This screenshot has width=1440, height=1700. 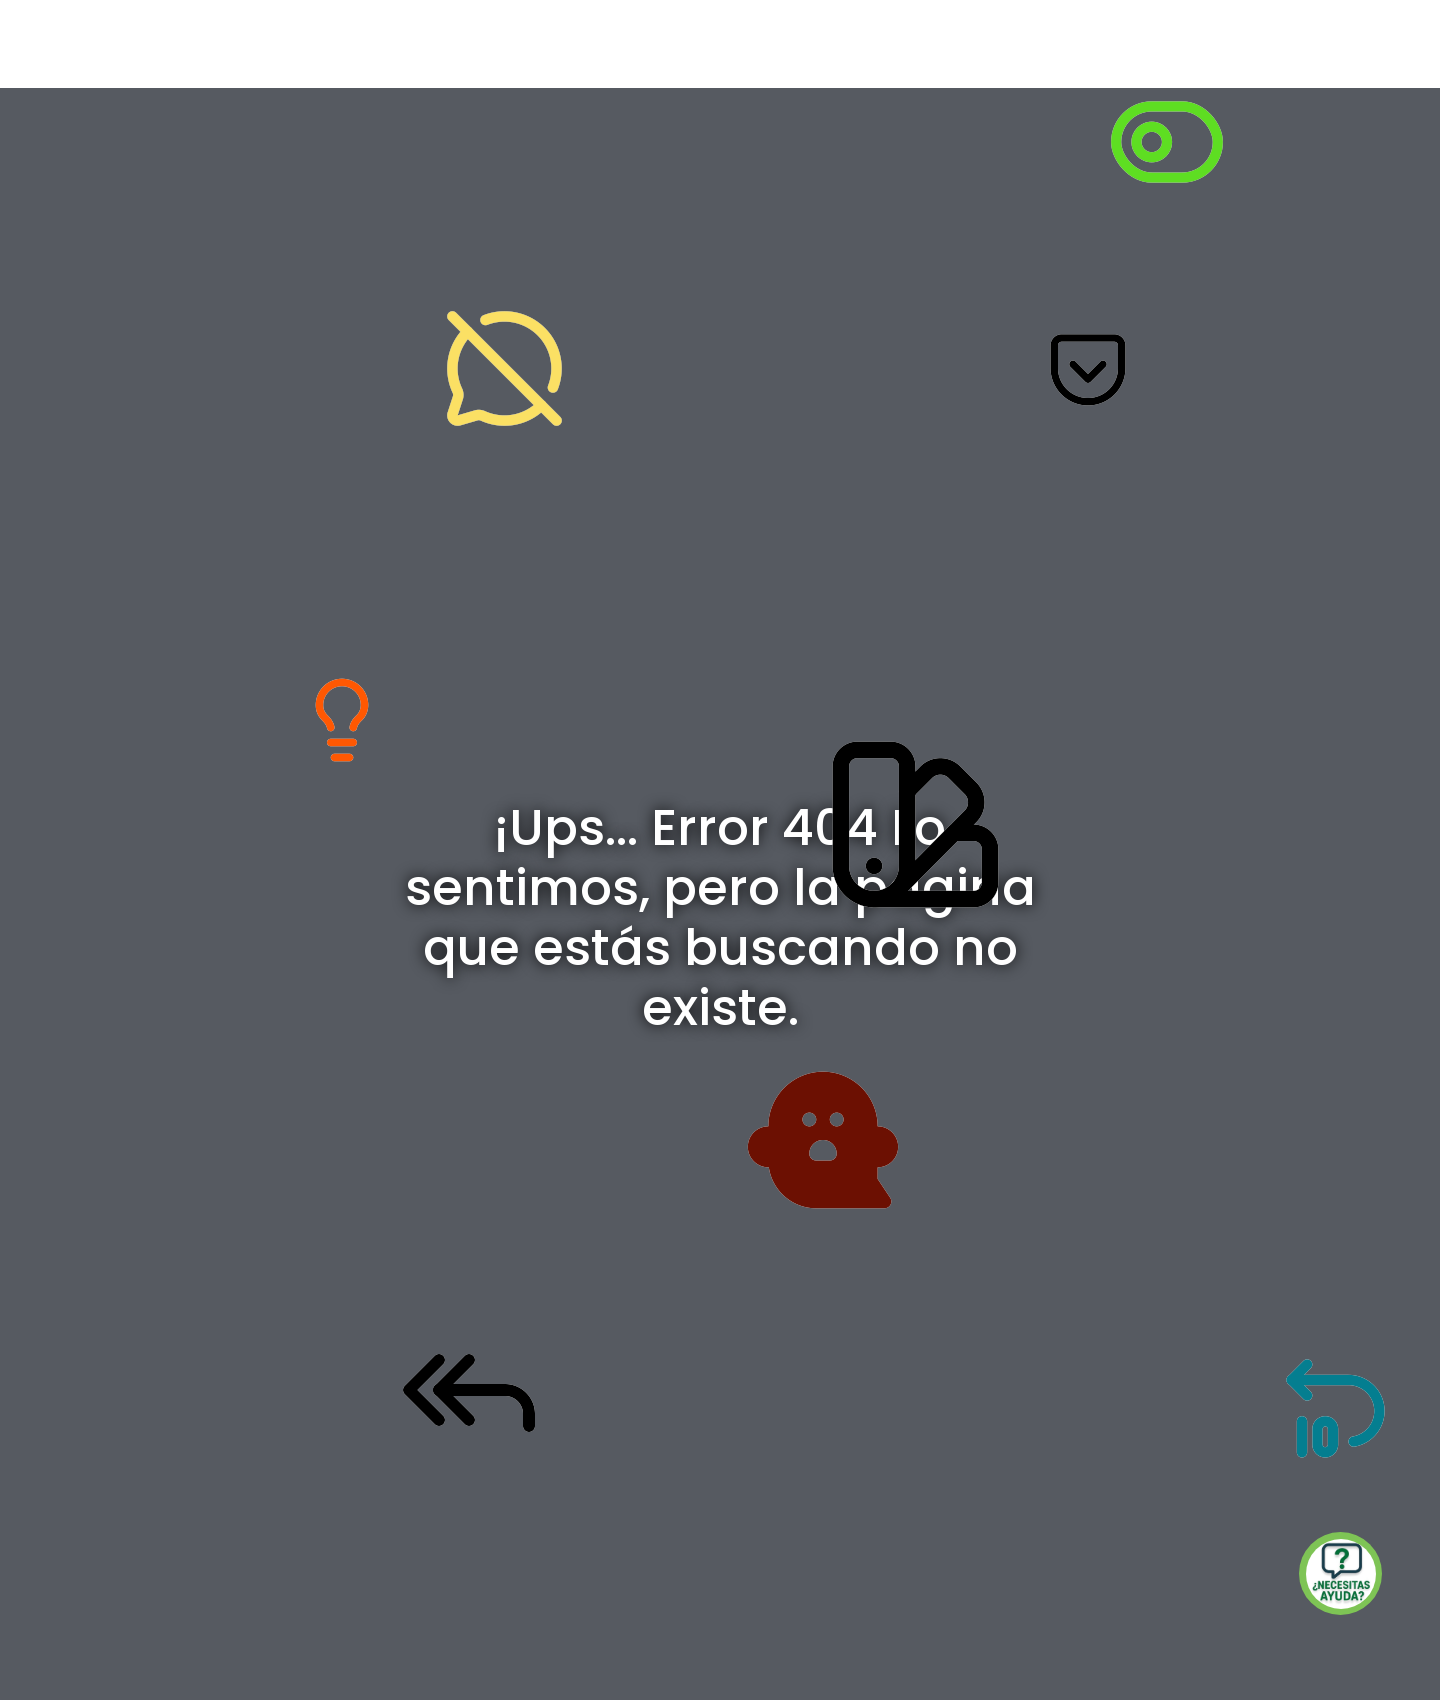 I want to click on reply to all recipients of an email or message, so click(x=469, y=1390).